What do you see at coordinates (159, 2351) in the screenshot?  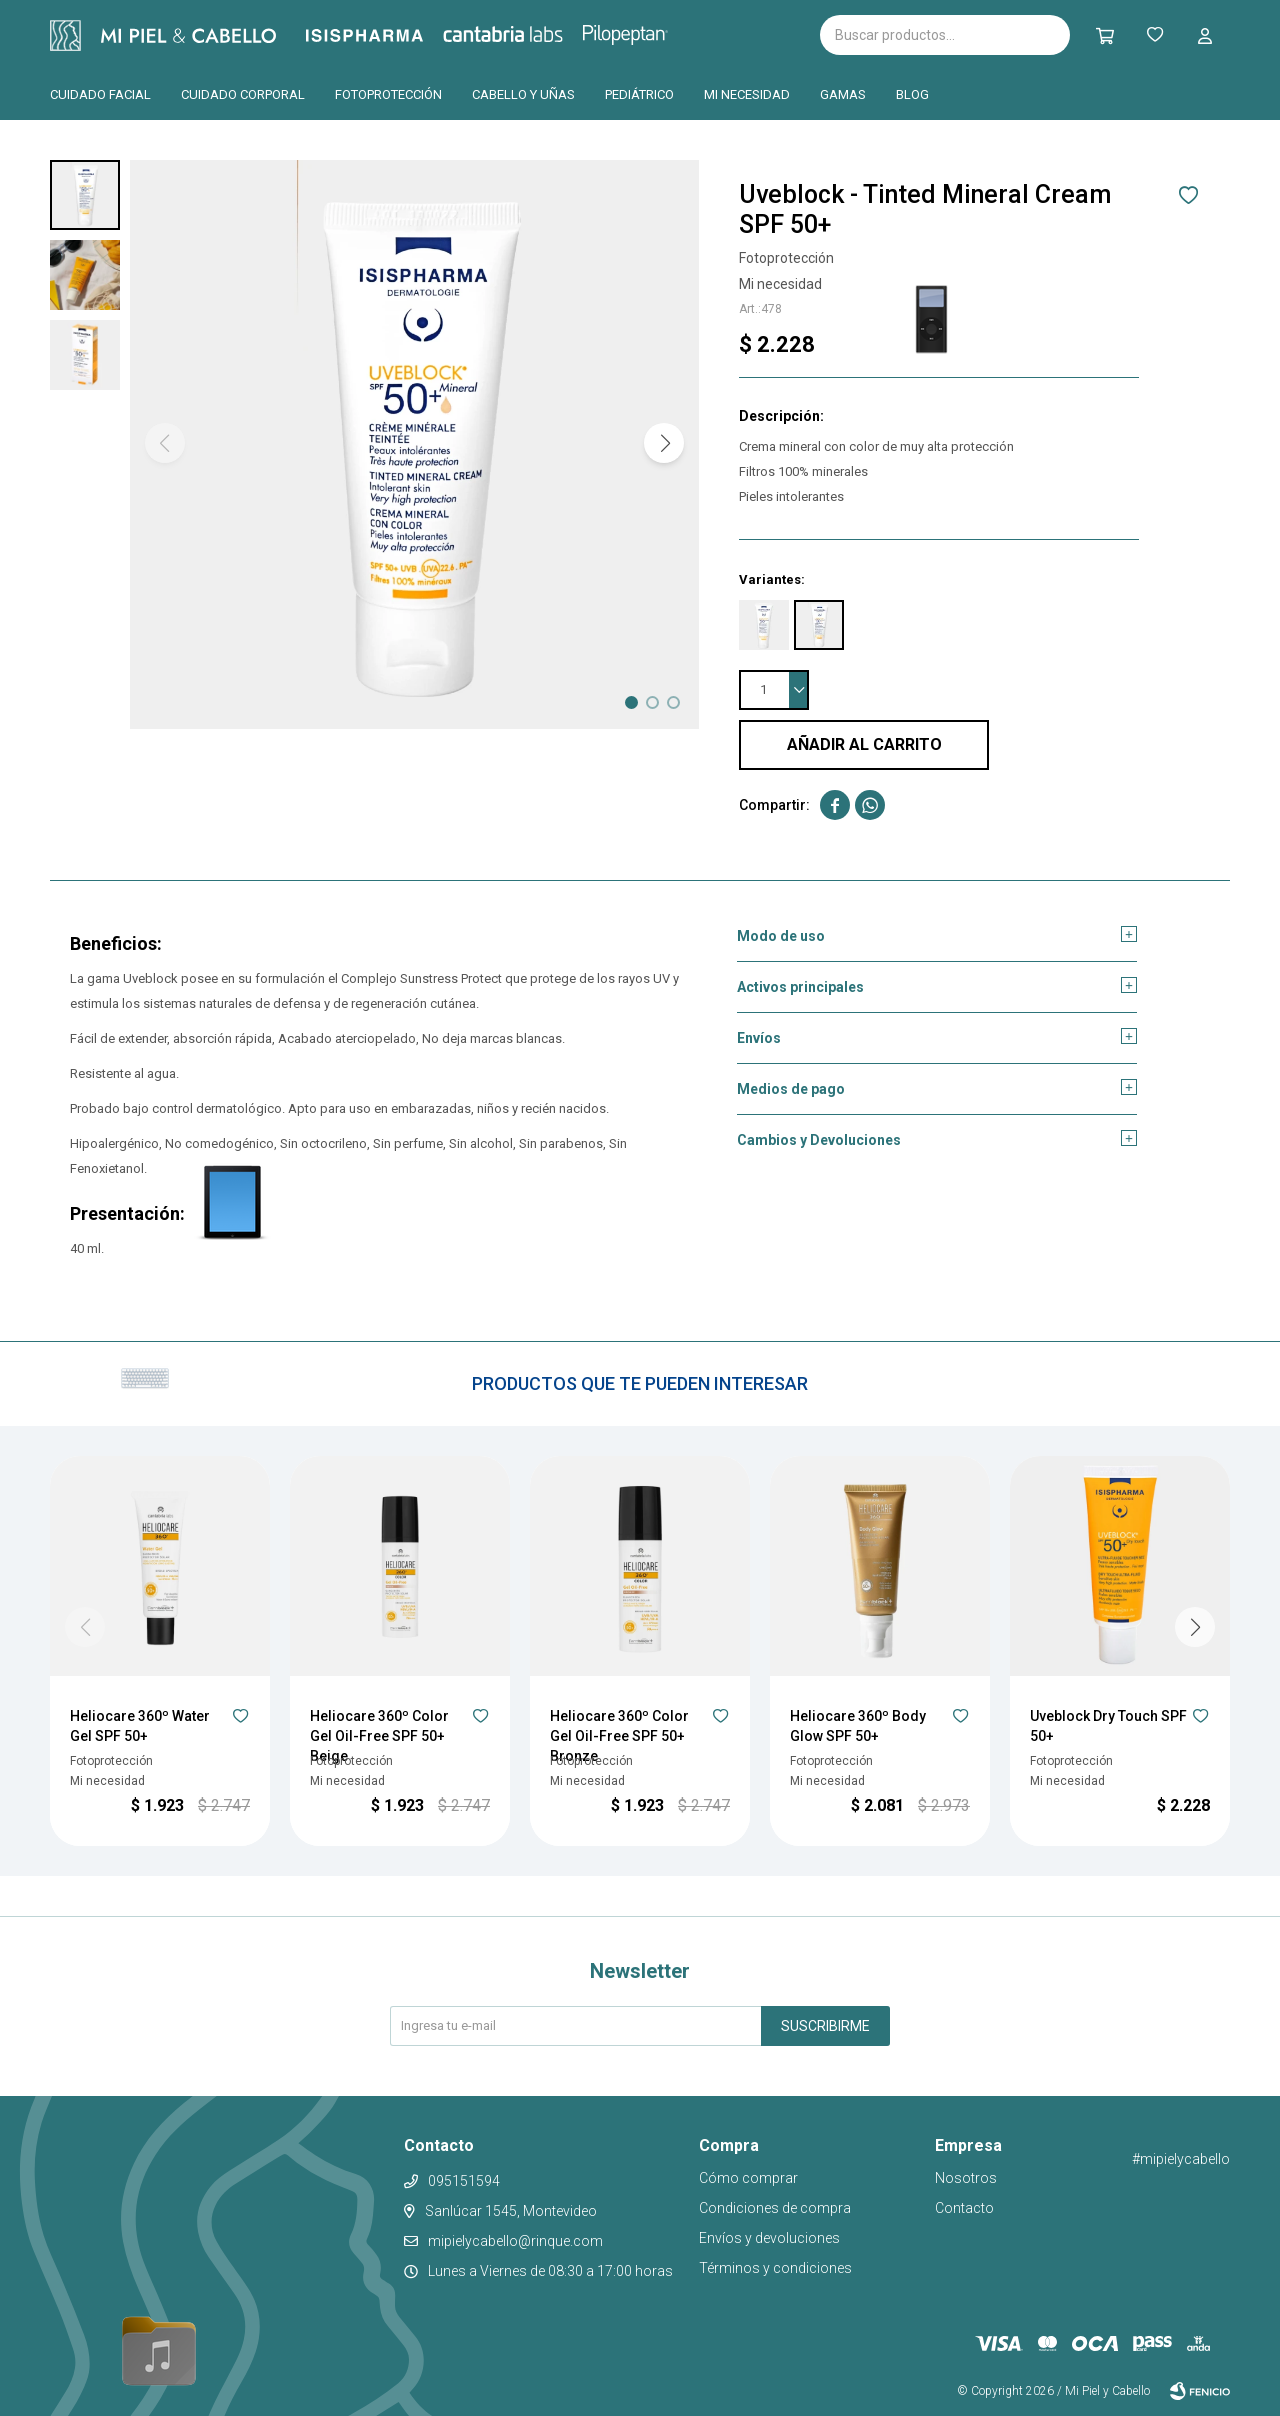 I see `open your music folder` at bounding box center [159, 2351].